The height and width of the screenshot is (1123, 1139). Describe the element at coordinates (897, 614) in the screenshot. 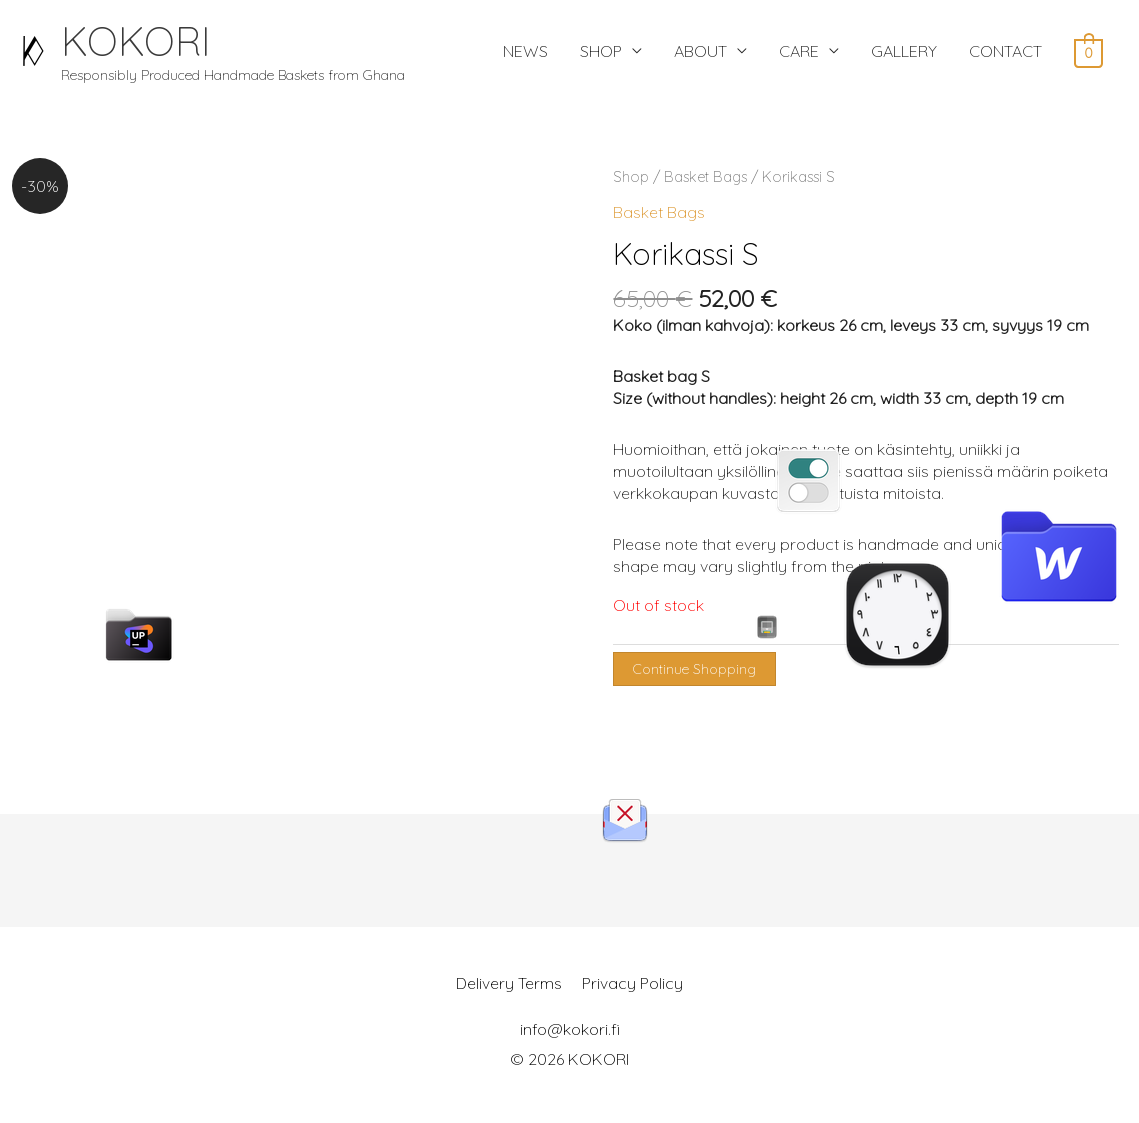

I see `open the clock app` at that location.